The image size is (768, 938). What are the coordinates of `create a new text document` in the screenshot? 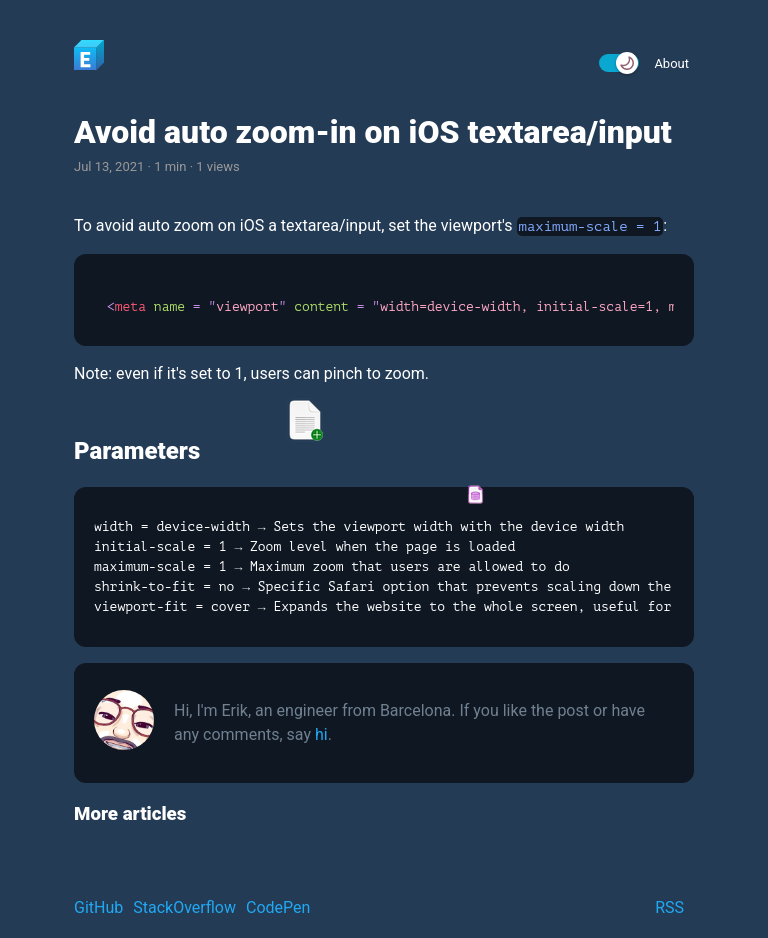 It's located at (305, 420).